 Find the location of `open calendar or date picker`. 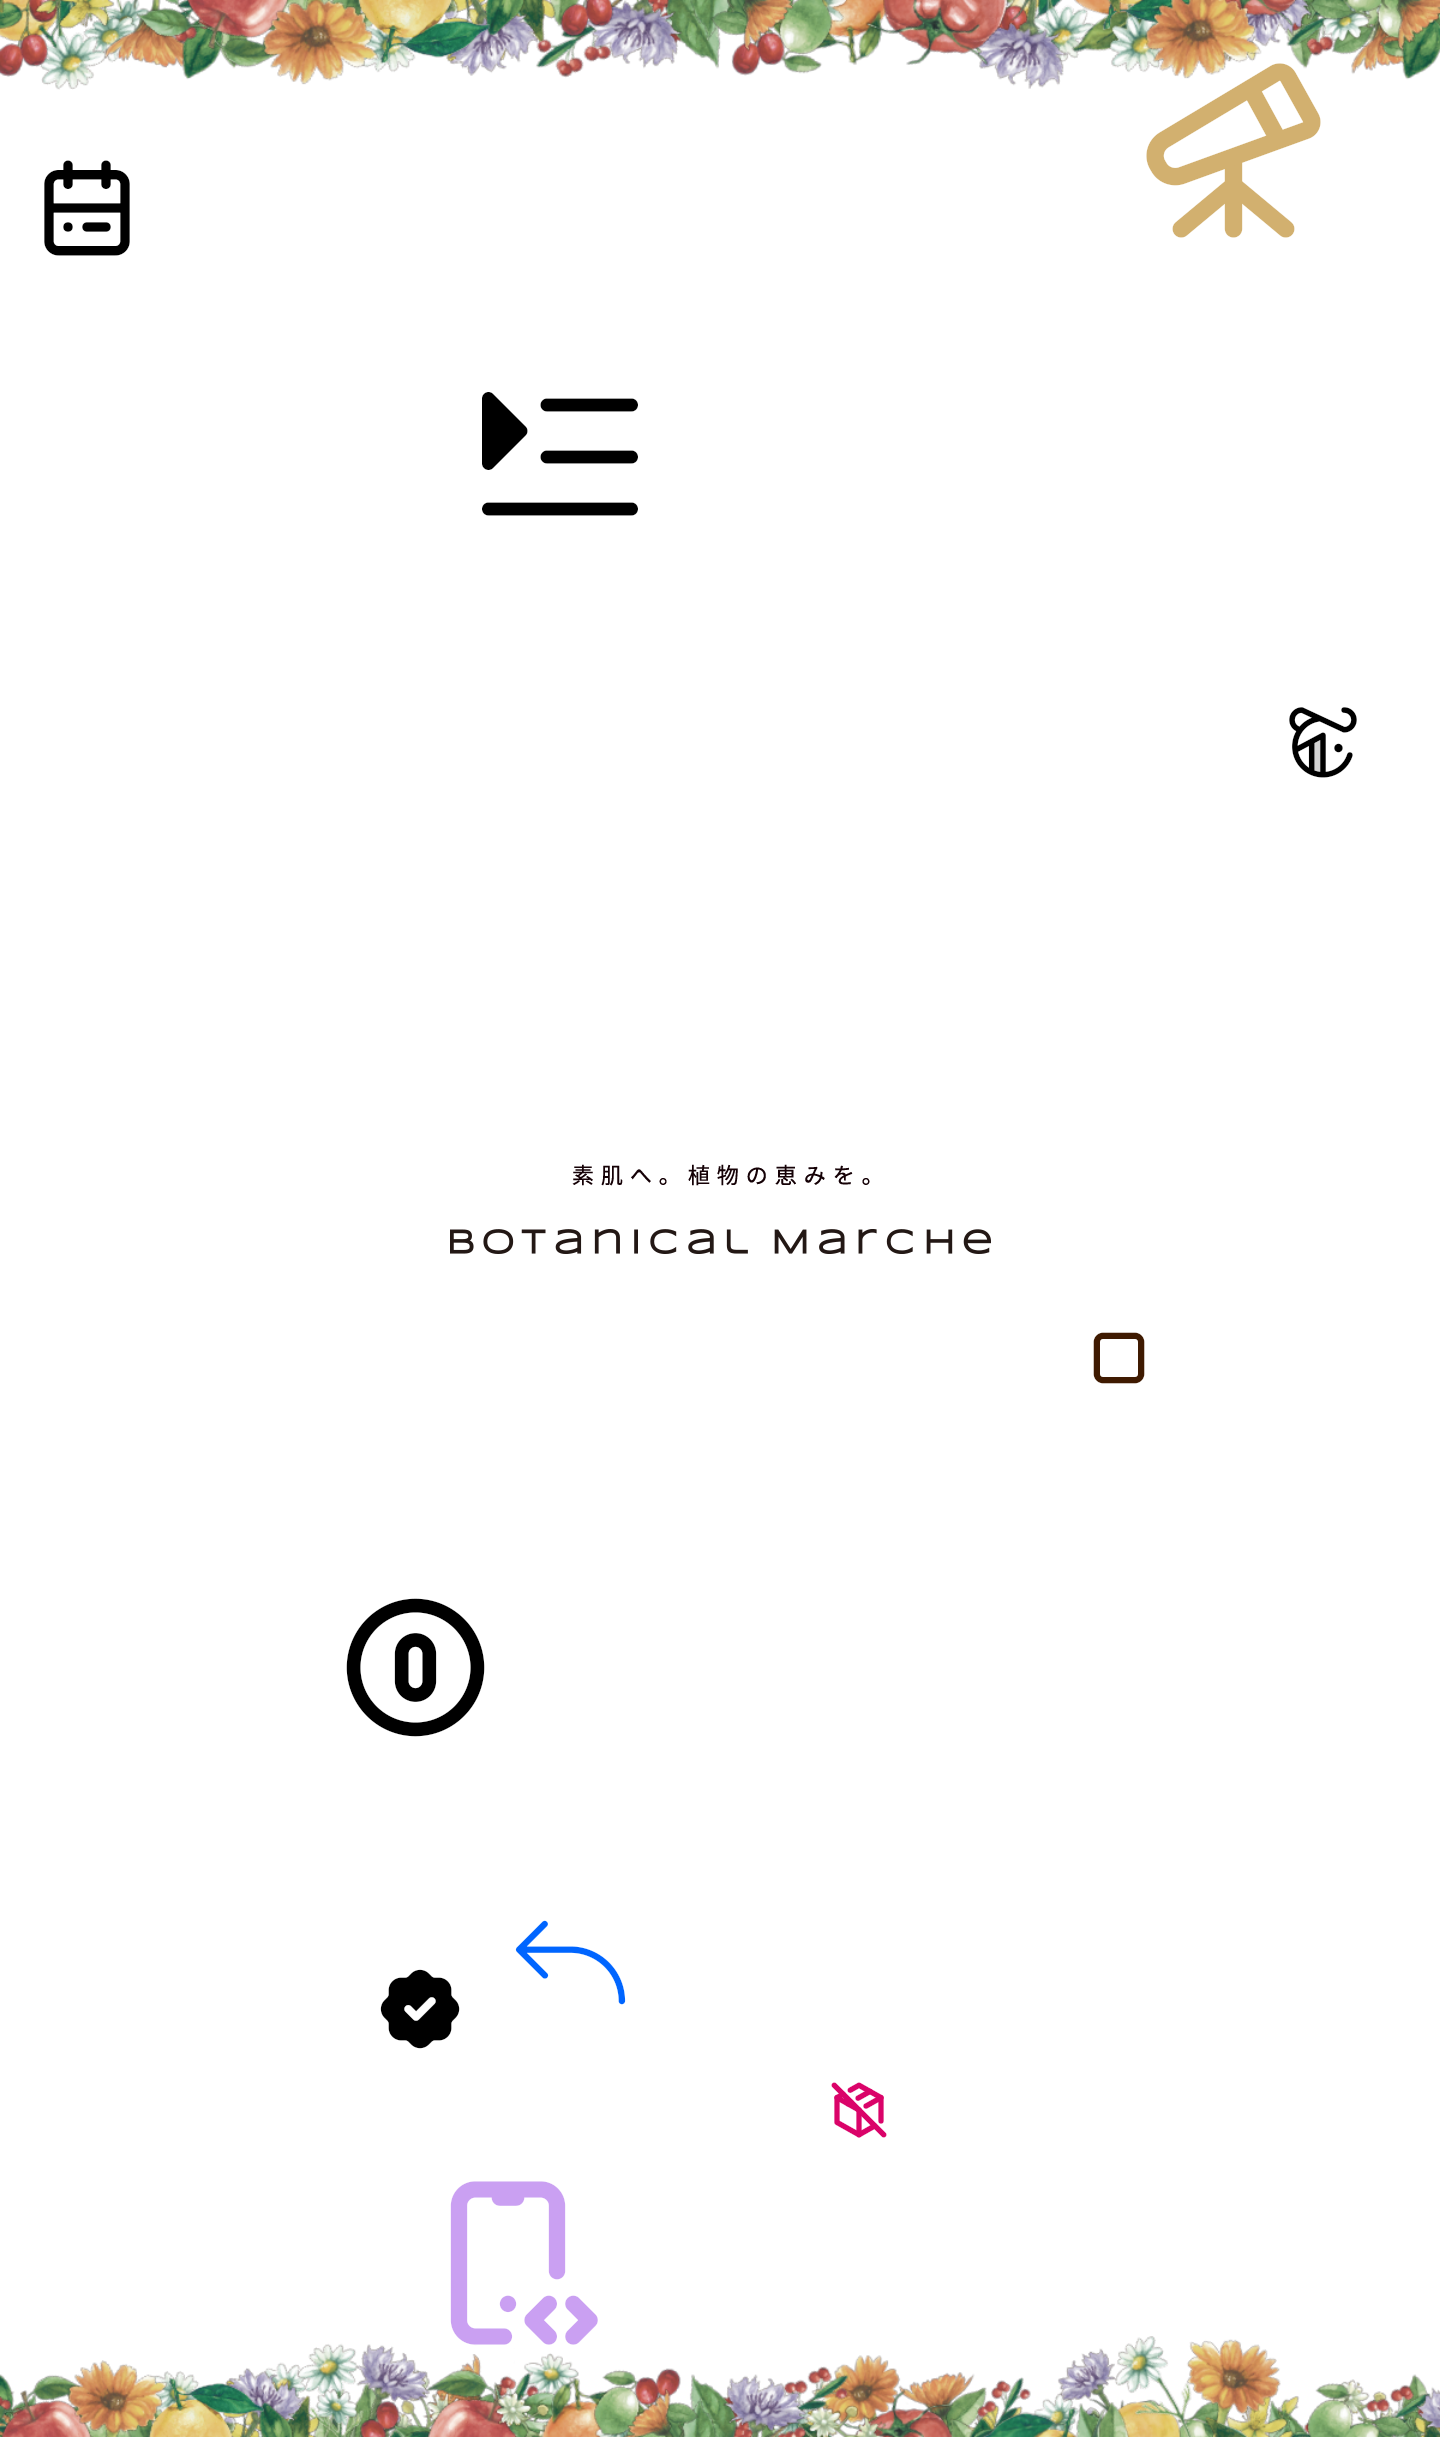

open calendar or date picker is located at coordinates (87, 208).